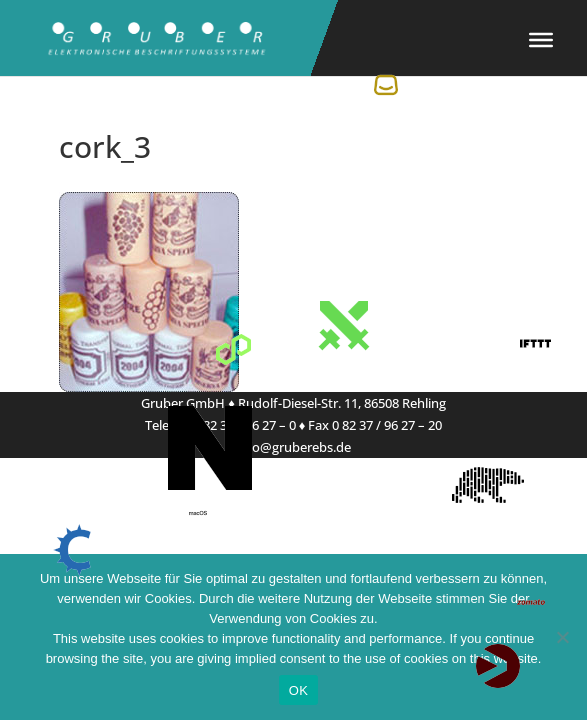  Describe the element at coordinates (535, 343) in the screenshot. I see `open IFTTT automation app` at that location.